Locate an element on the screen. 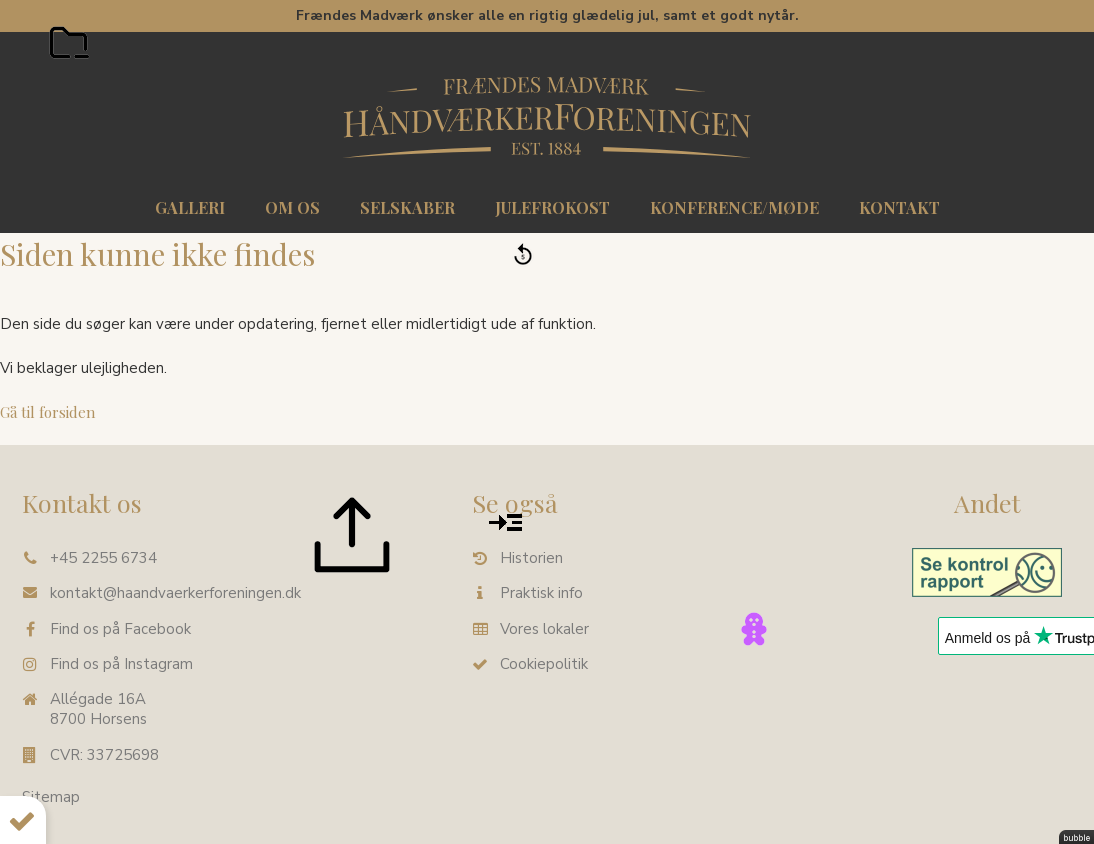 The image size is (1094, 844). gingerbread man cookie icon is located at coordinates (754, 629).